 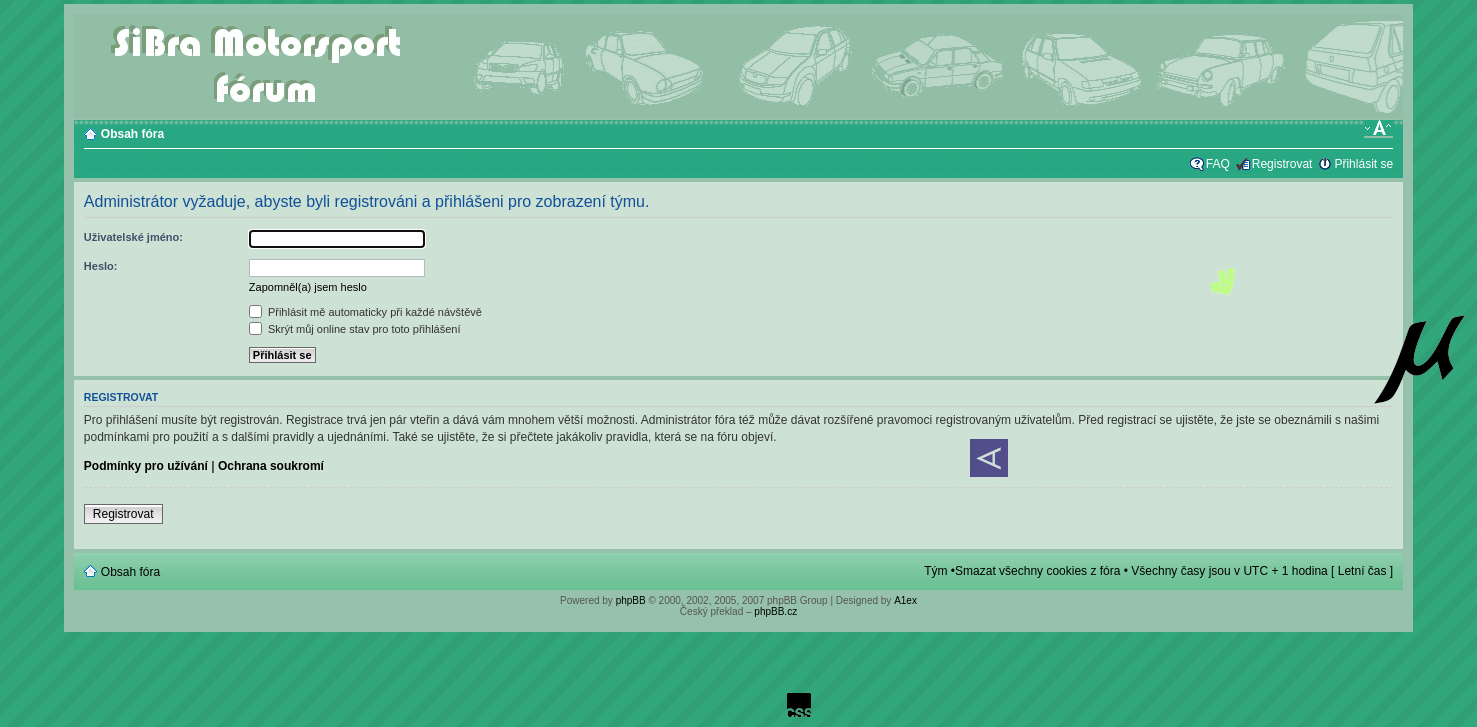 What do you see at coordinates (989, 458) in the screenshot?
I see `aerospike database logo` at bounding box center [989, 458].